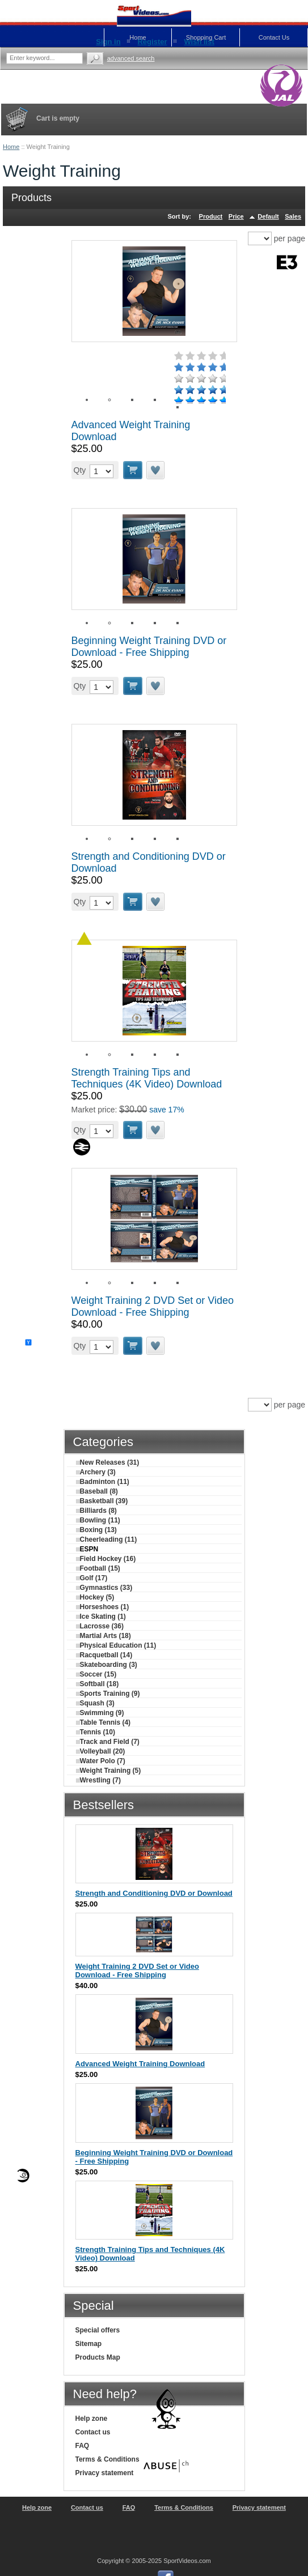 The height and width of the screenshot is (2576, 308). What do you see at coordinates (166, 2409) in the screenshot?
I see `visit the CodeProject website` at bounding box center [166, 2409].